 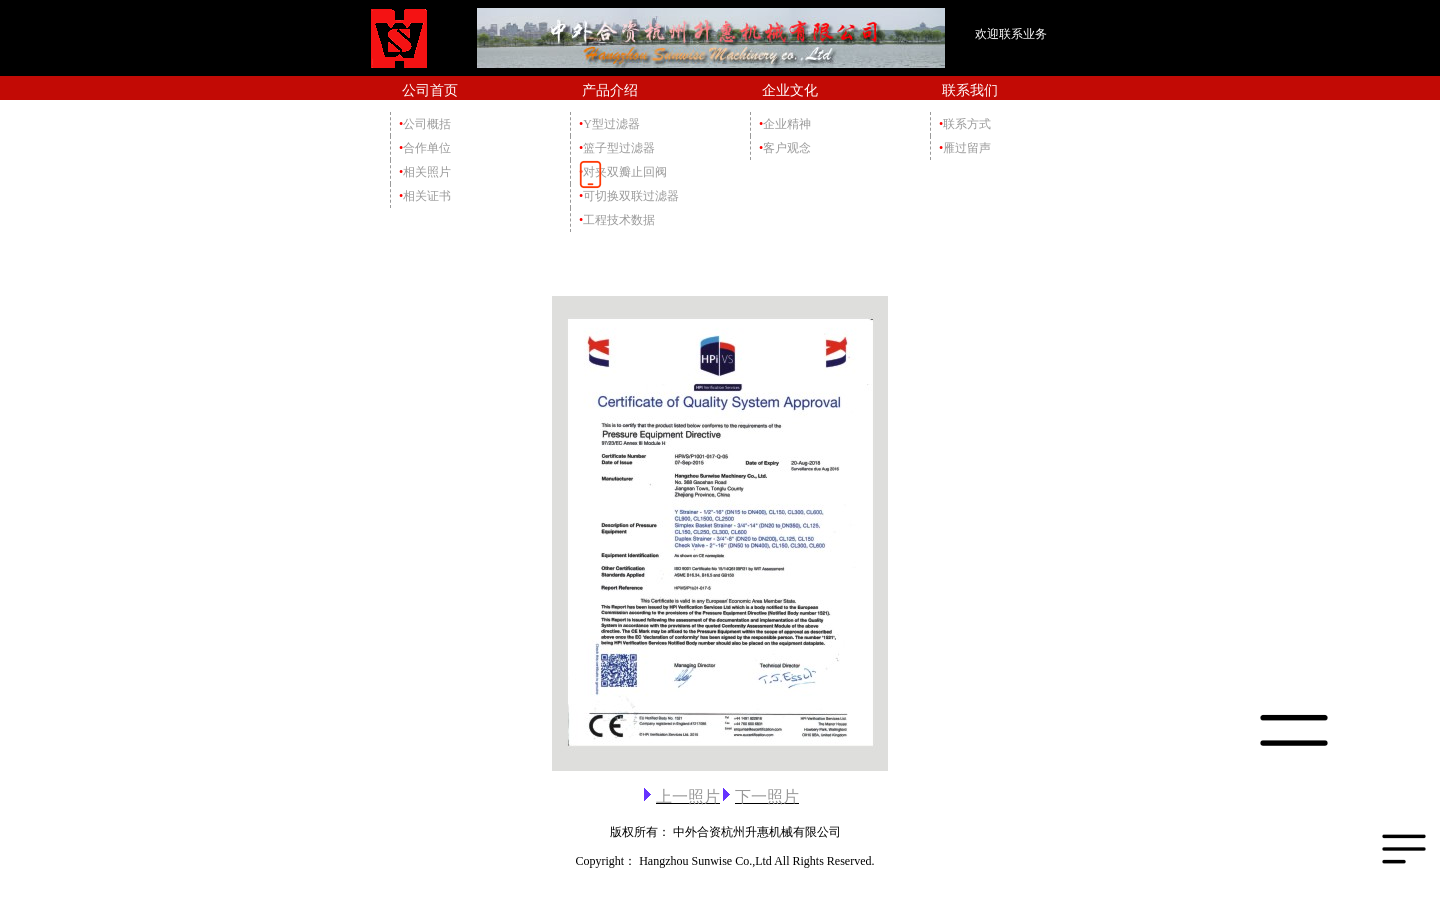 What do you see at coordinates (1404, 849) in the screenshot?
I see `open navigation menu` at bounding box center [1404, 849].